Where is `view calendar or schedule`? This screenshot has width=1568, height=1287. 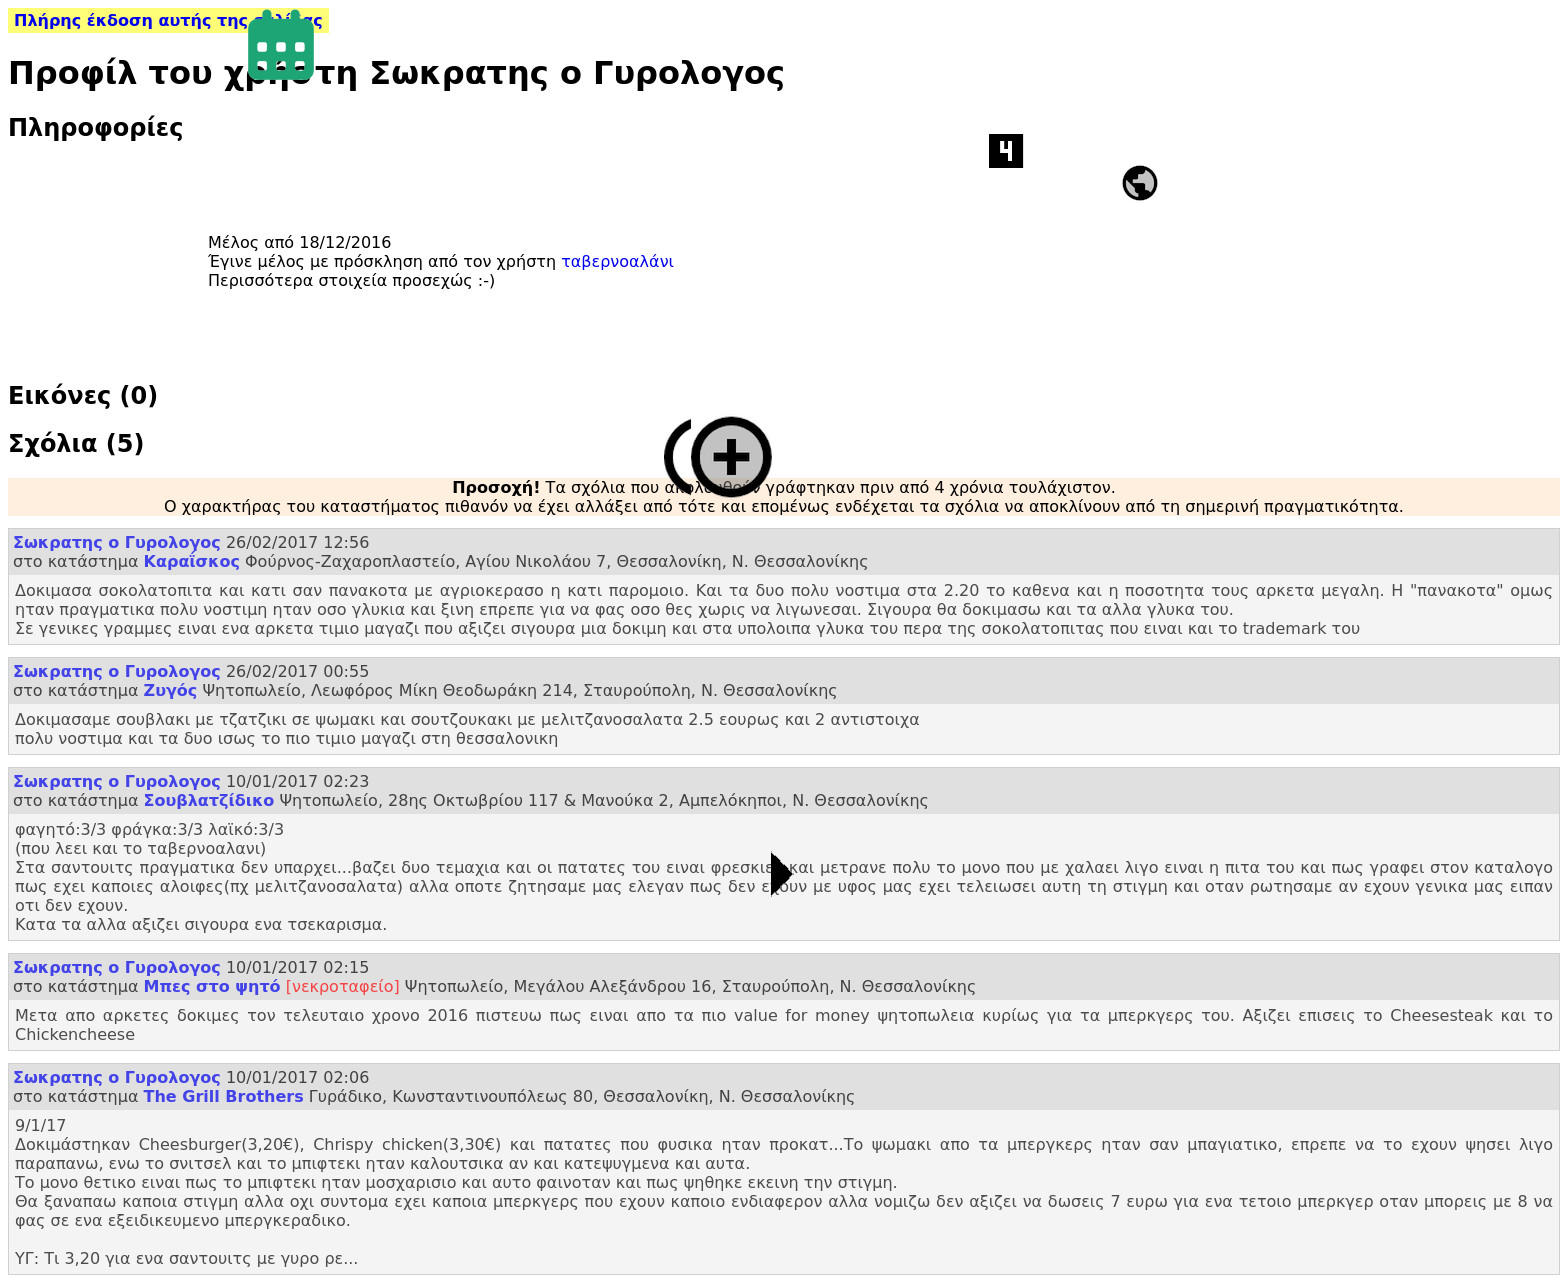 view calendar or schedule is located at coordinates (281, 47).